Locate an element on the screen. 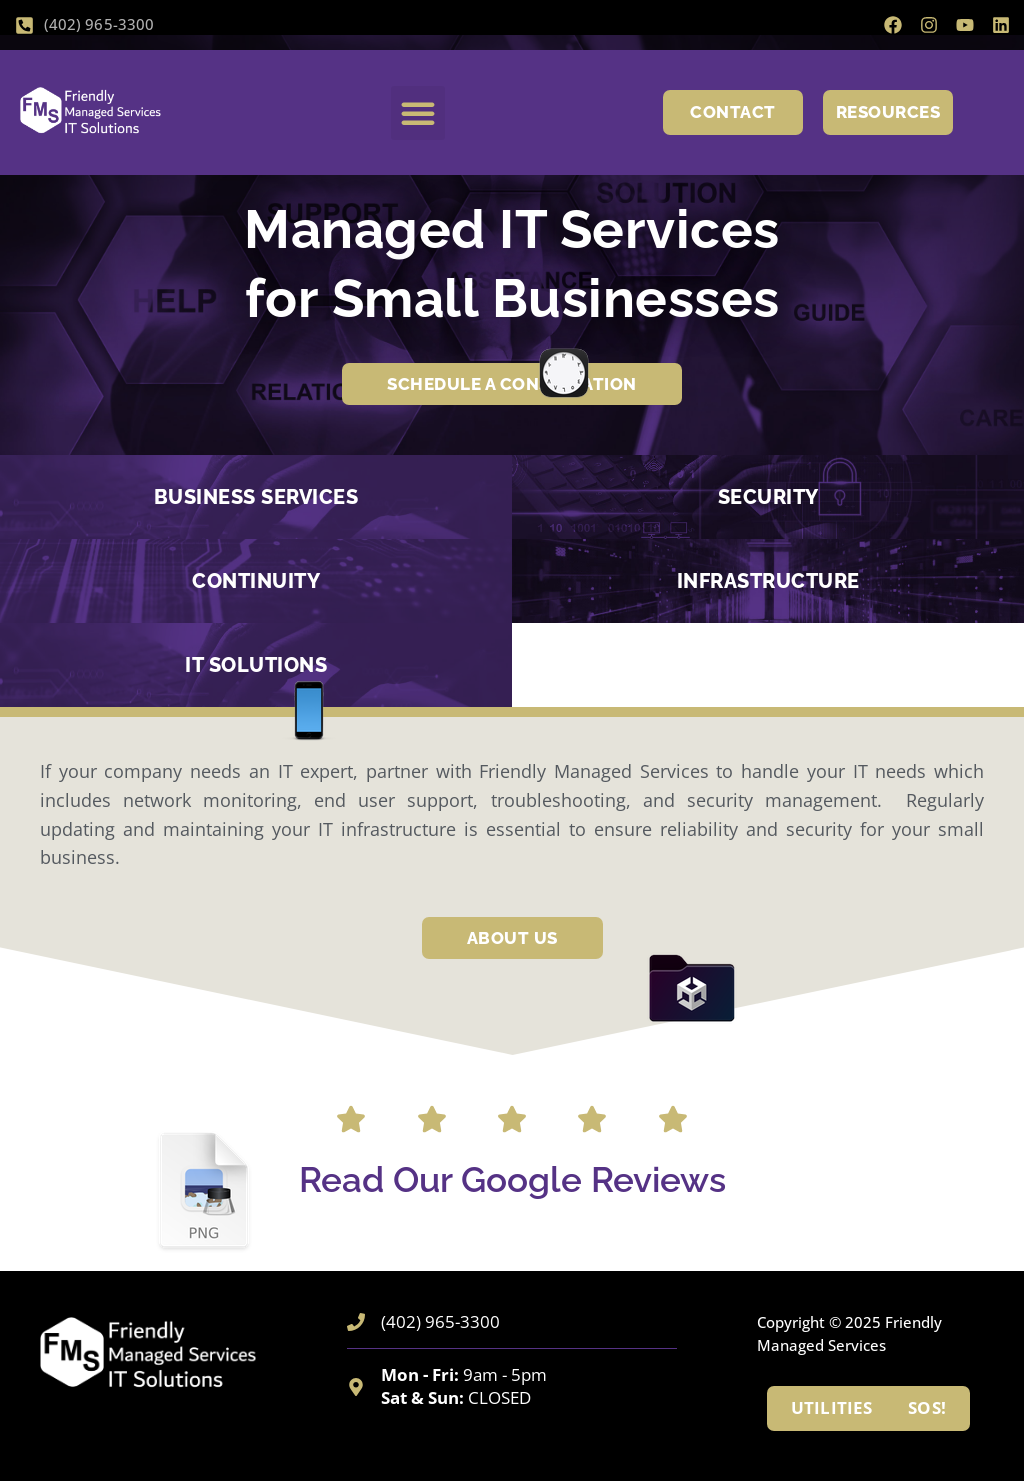 The height and width of the screenshot is (1481, 1024). a PNG image file is located at coordinates (204, 1192).